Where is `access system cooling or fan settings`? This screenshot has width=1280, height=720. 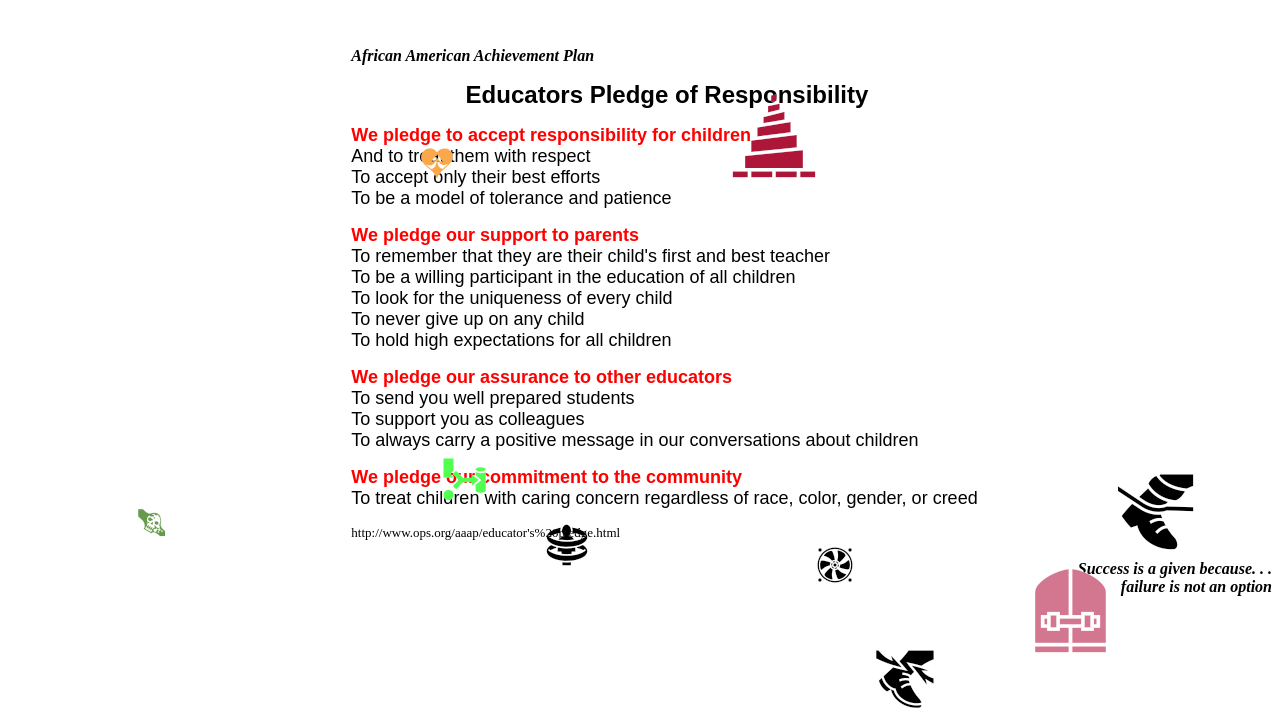 access system cooling or fan settings is located at coordinates (835, 565).